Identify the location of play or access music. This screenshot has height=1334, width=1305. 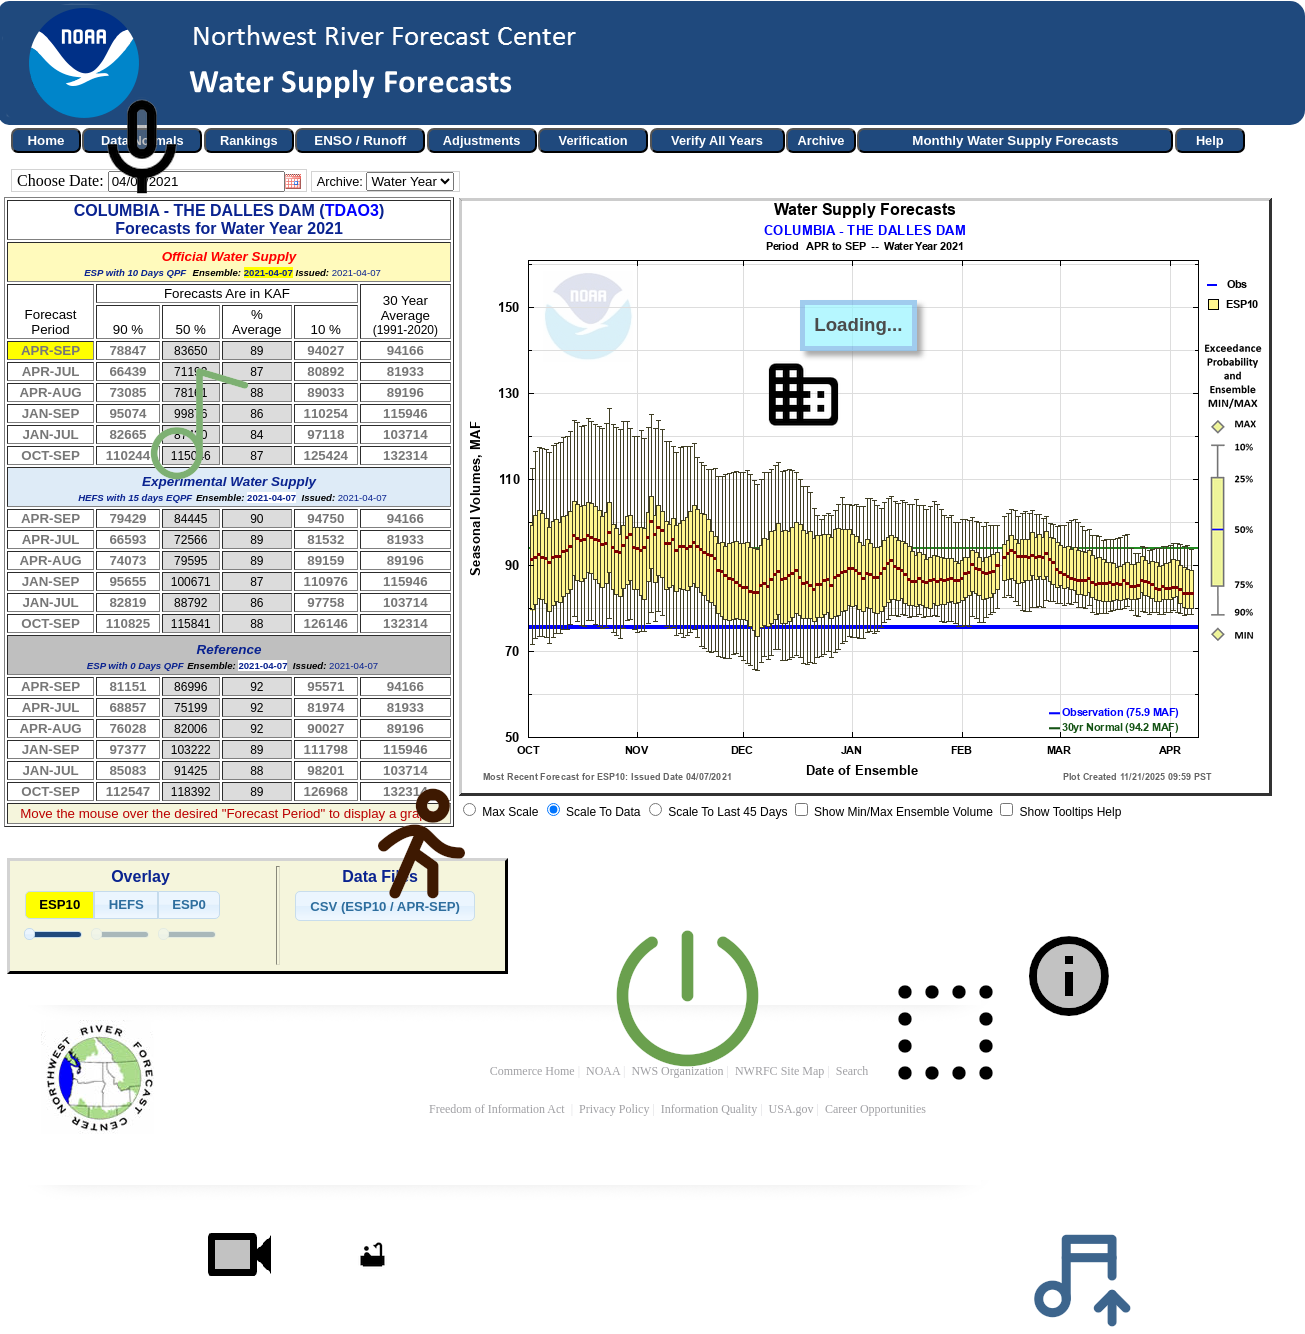
(199, 421).